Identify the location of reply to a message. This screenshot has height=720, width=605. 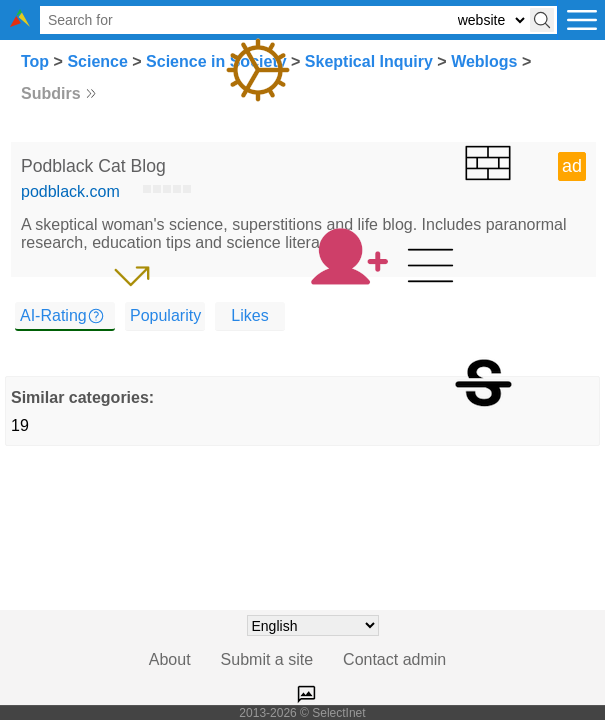
(132, 275).